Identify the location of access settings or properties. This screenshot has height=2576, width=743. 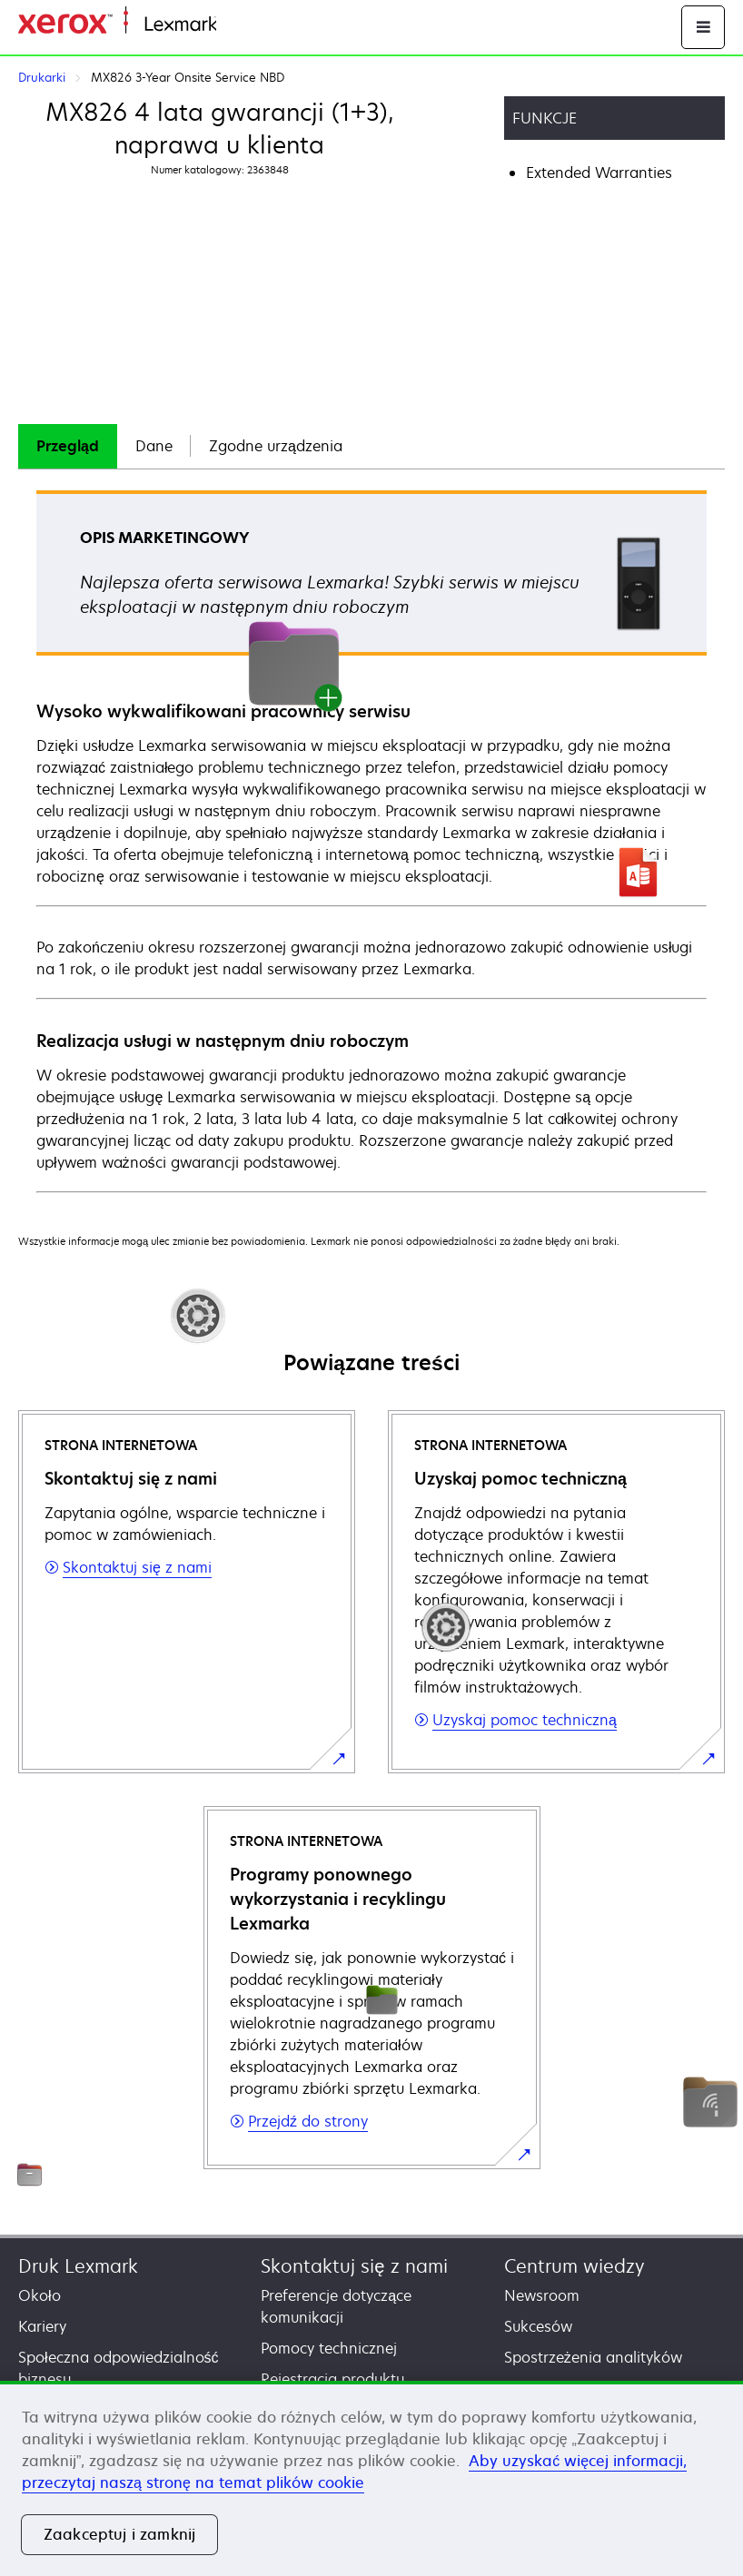
(198, 1316).